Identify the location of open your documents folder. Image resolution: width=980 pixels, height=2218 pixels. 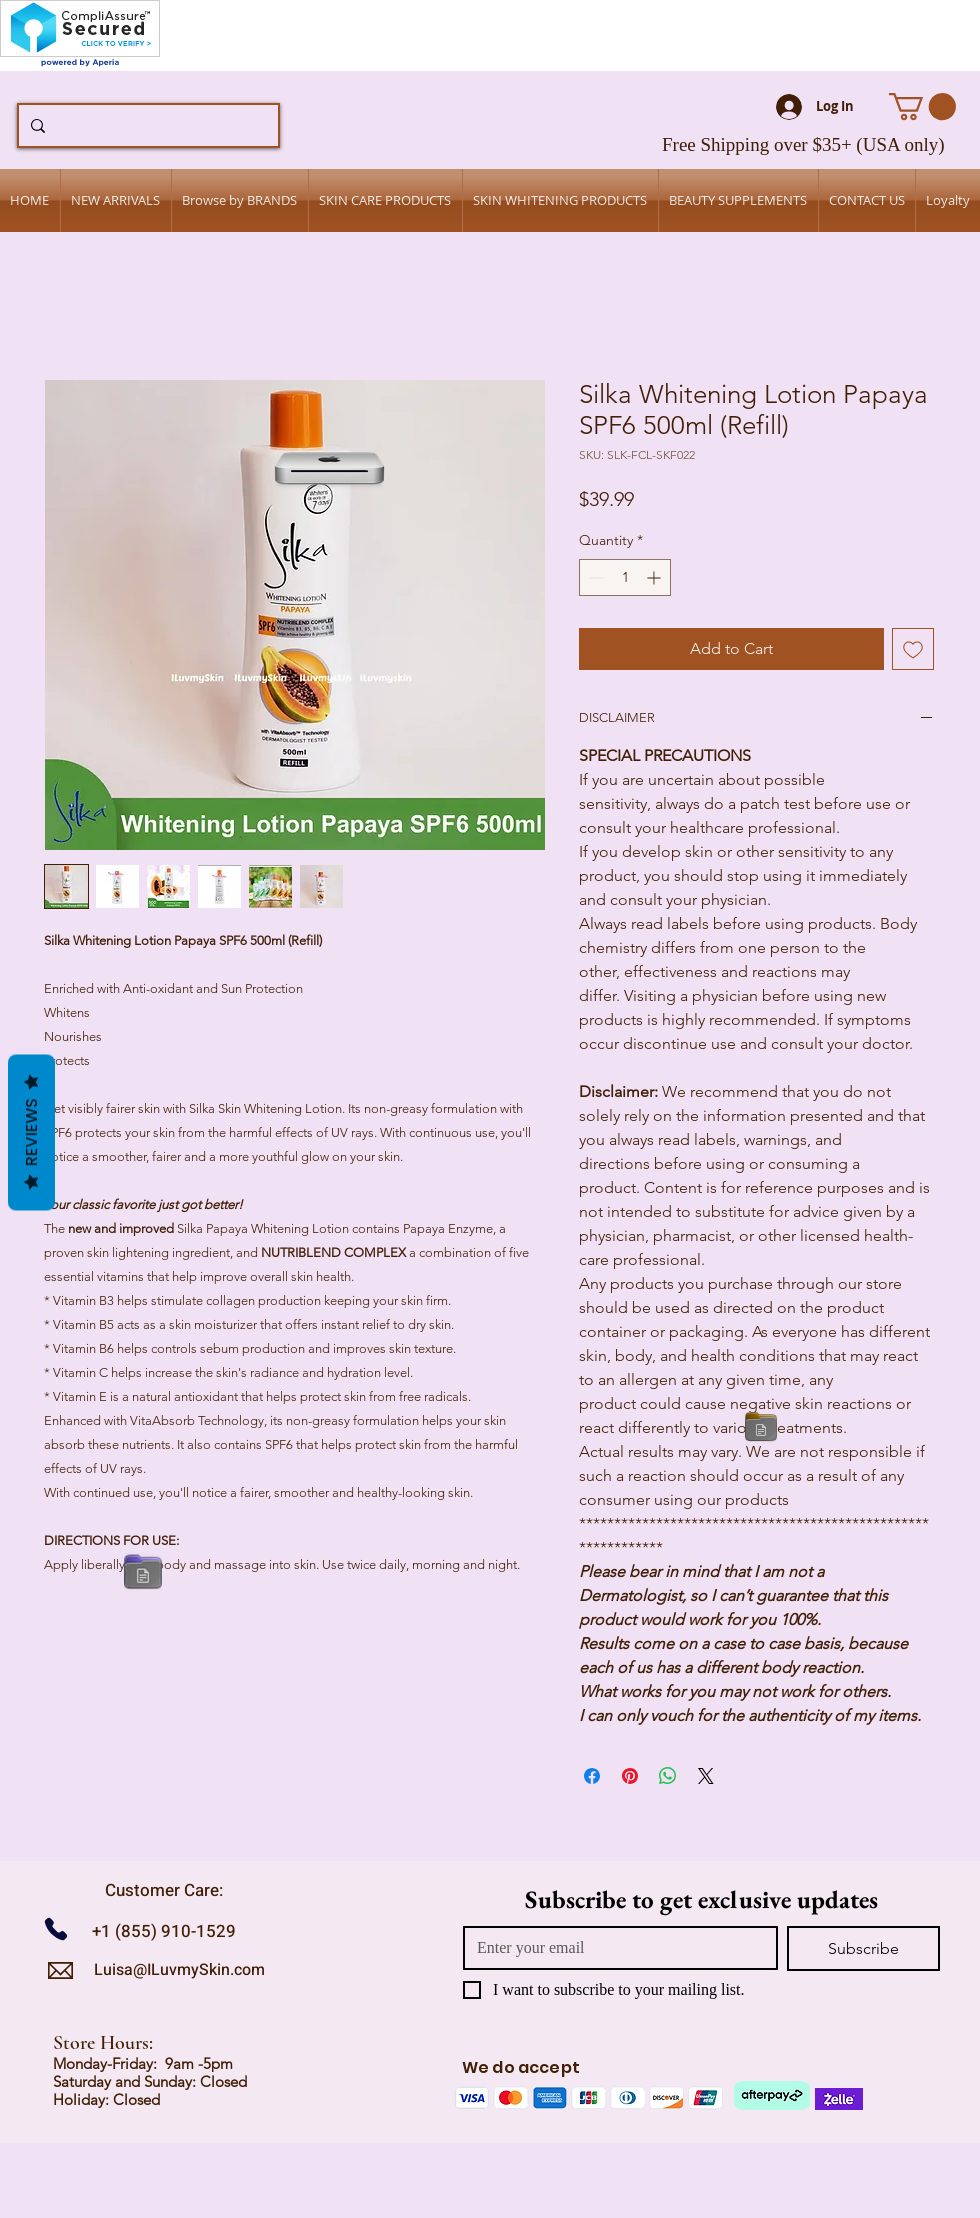
(143, 1571).